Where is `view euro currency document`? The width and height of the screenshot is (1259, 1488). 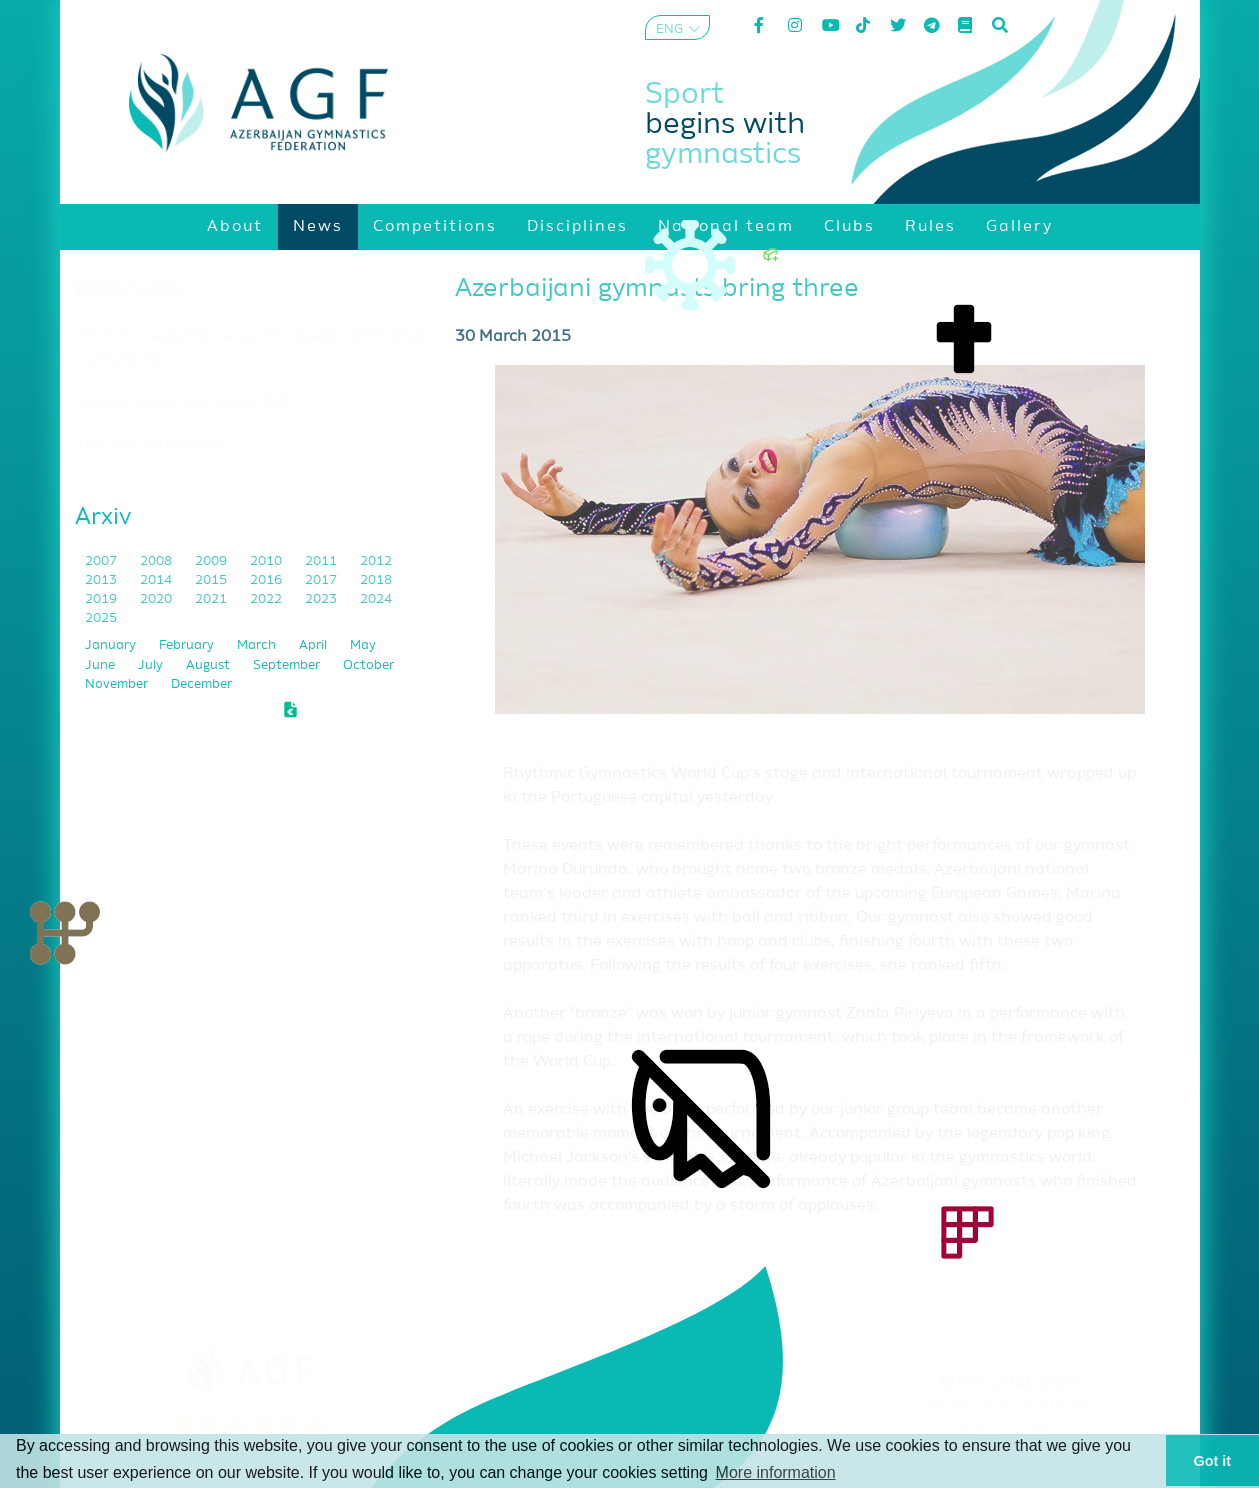
view euro currency document is located at coordinates (290, 709).